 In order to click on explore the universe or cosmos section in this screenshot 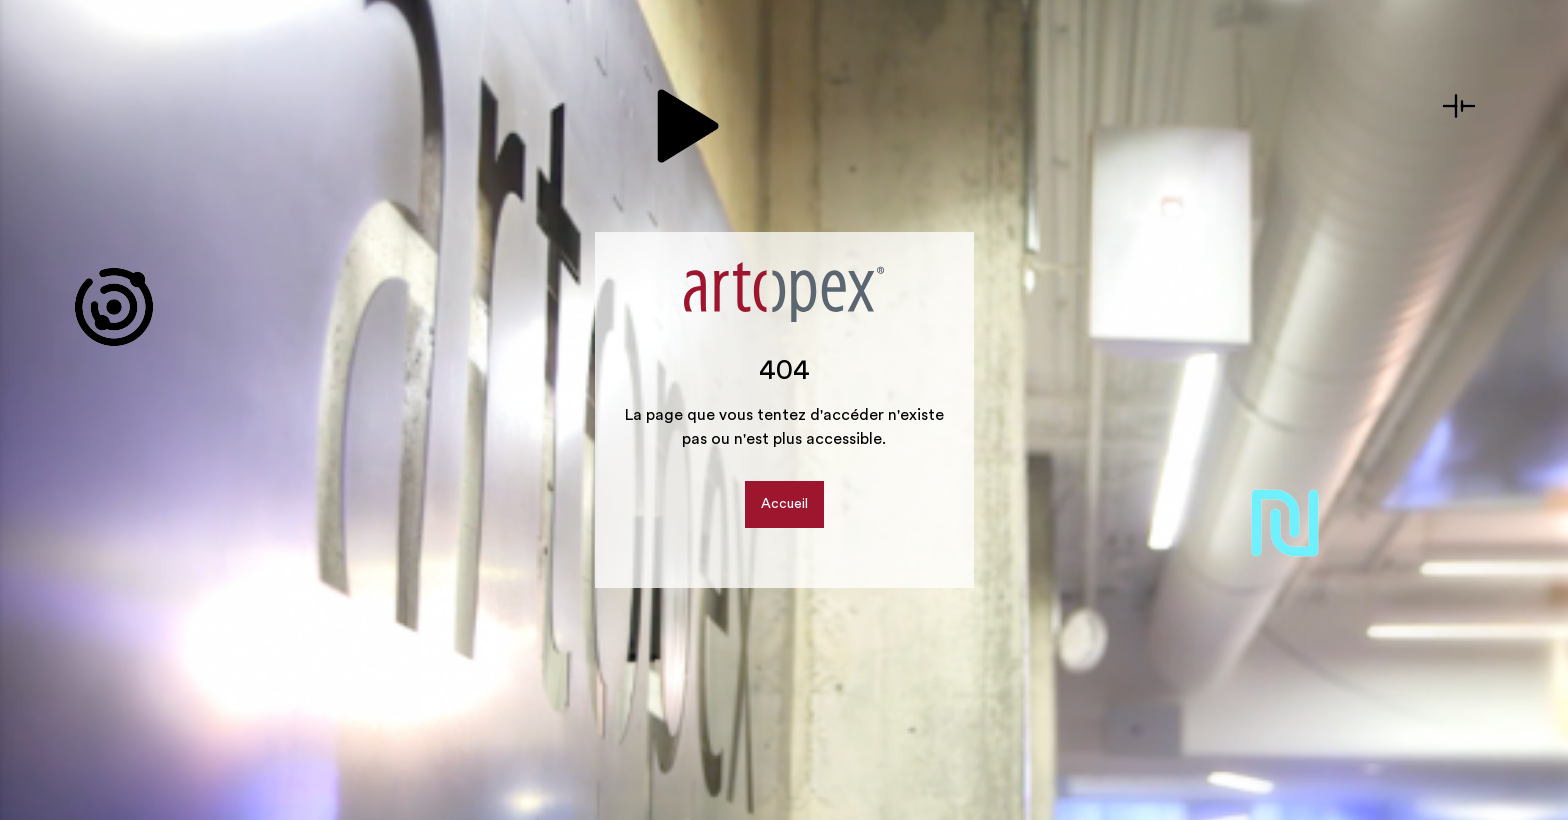, I will do `click(114, 307)`.